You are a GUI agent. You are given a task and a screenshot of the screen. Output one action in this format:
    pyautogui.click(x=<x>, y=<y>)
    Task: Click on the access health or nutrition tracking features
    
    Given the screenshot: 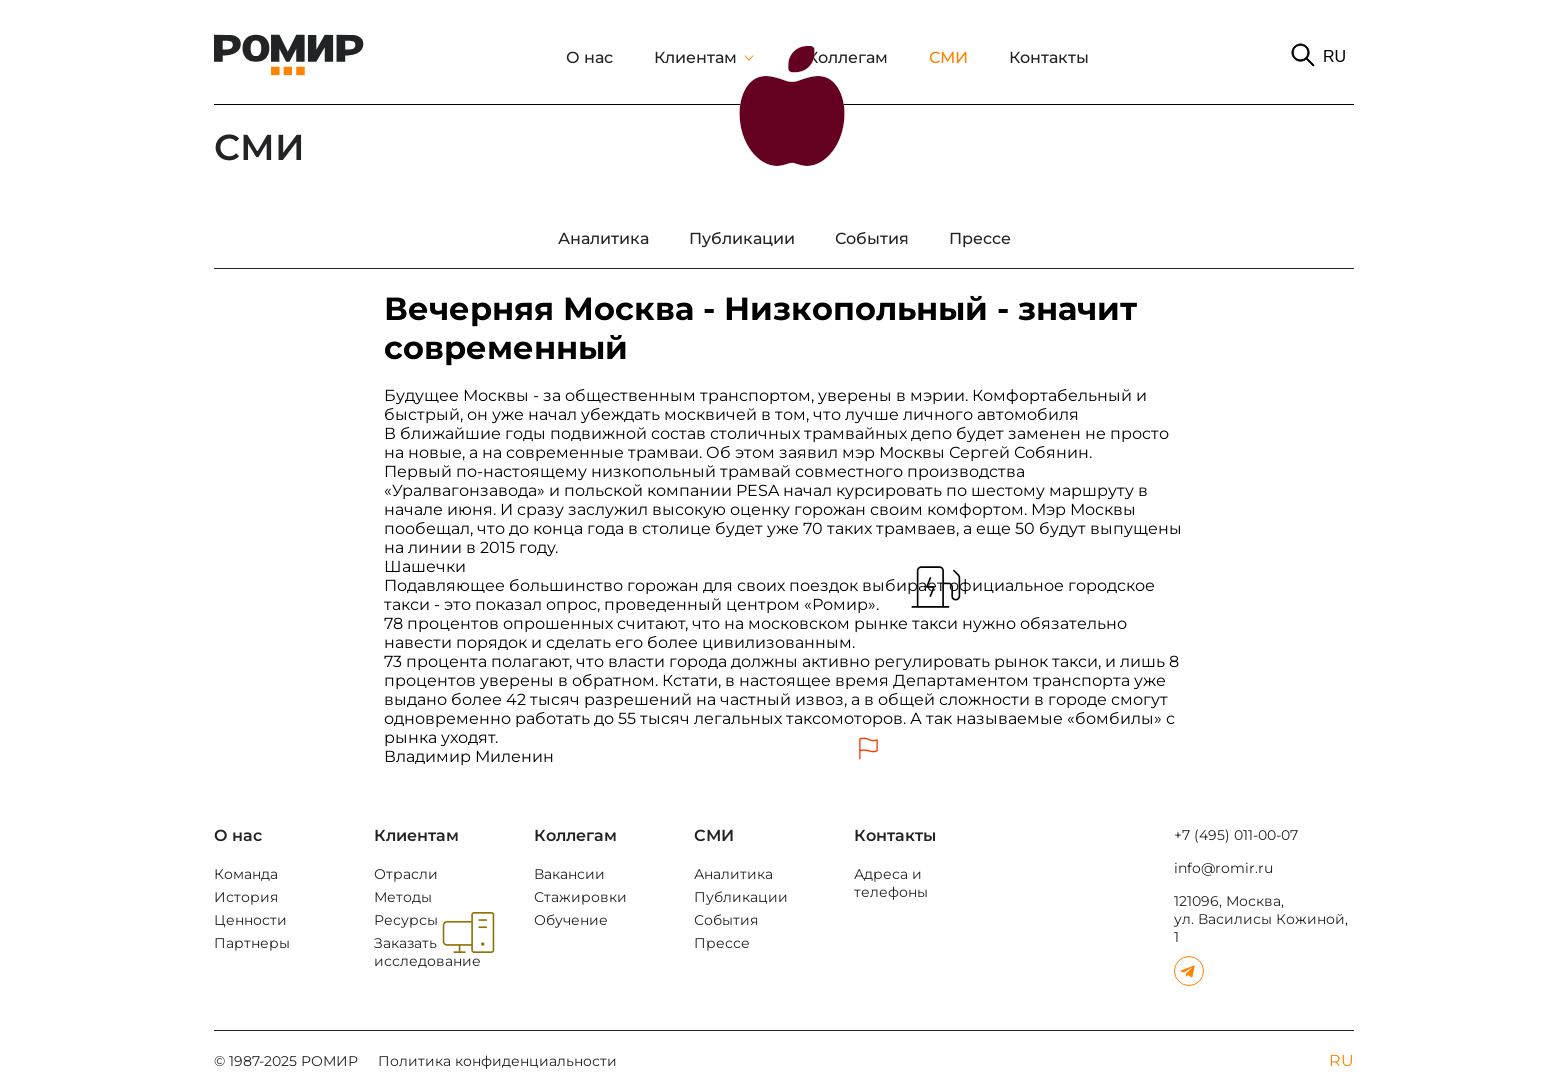 What is the action you would take?
    pyautogui.click(x=792, y=106)
    